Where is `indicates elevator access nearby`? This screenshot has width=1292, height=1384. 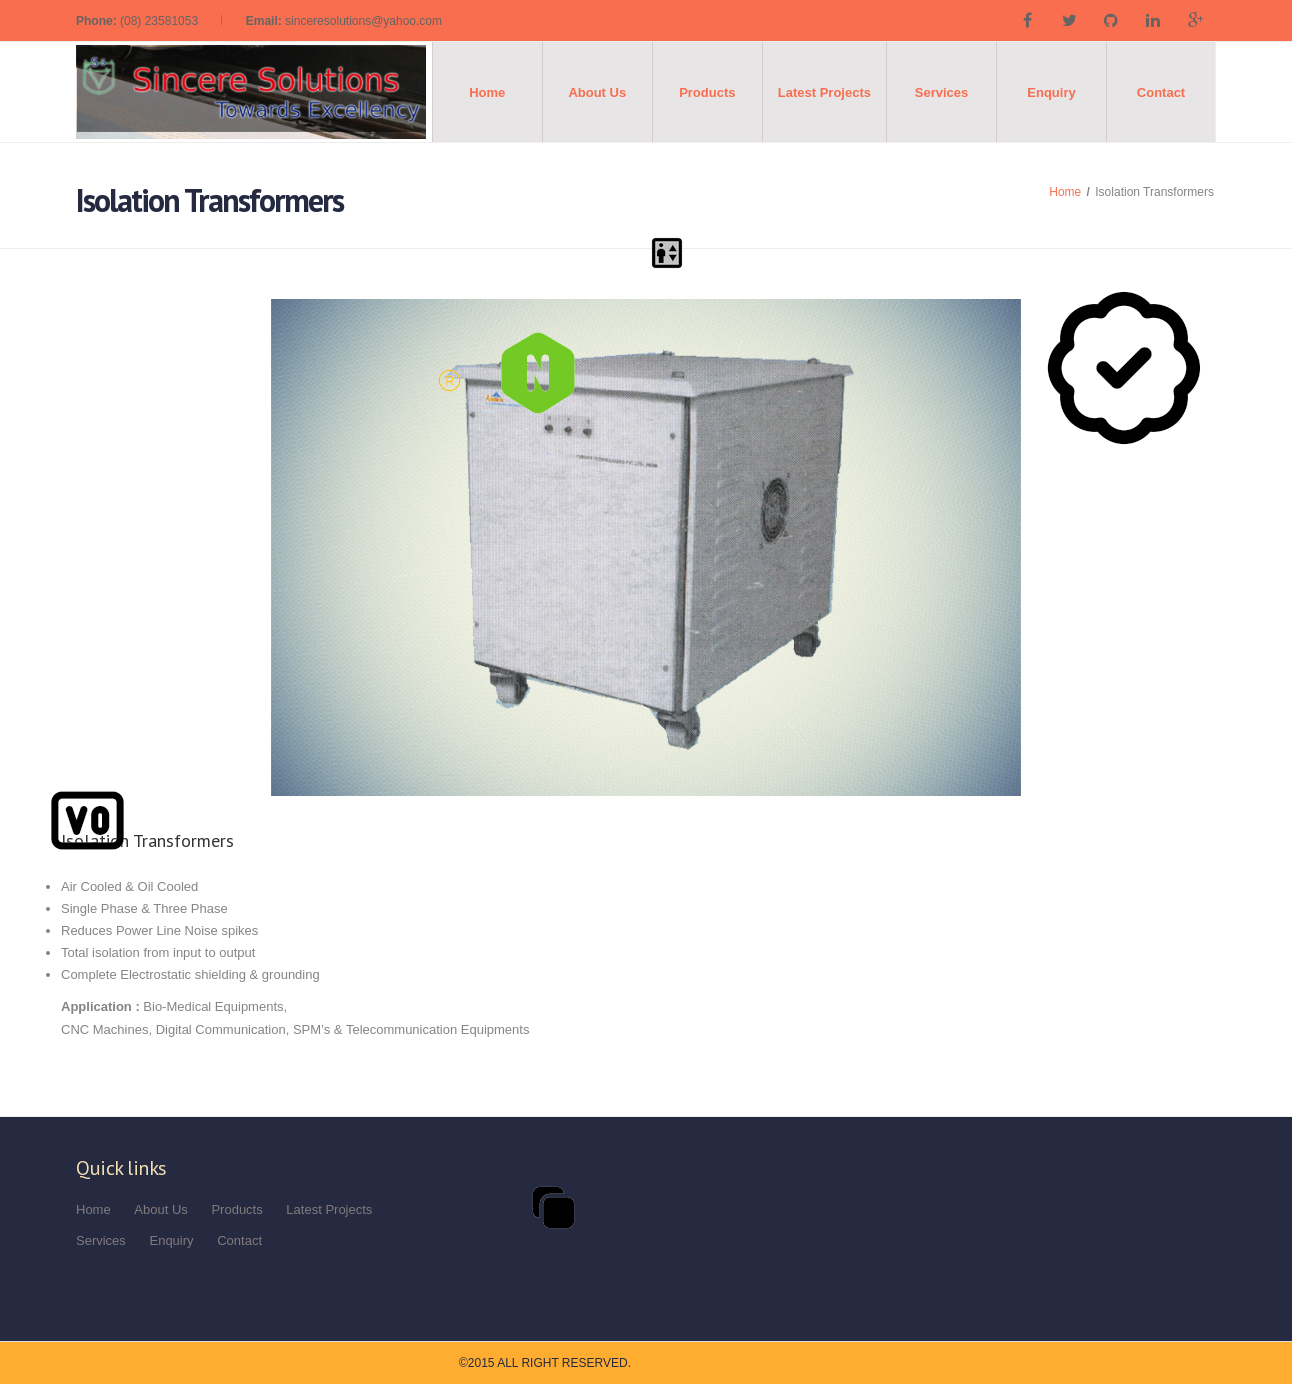
indicates elevator access nearby is located at coordinates (667, 253).